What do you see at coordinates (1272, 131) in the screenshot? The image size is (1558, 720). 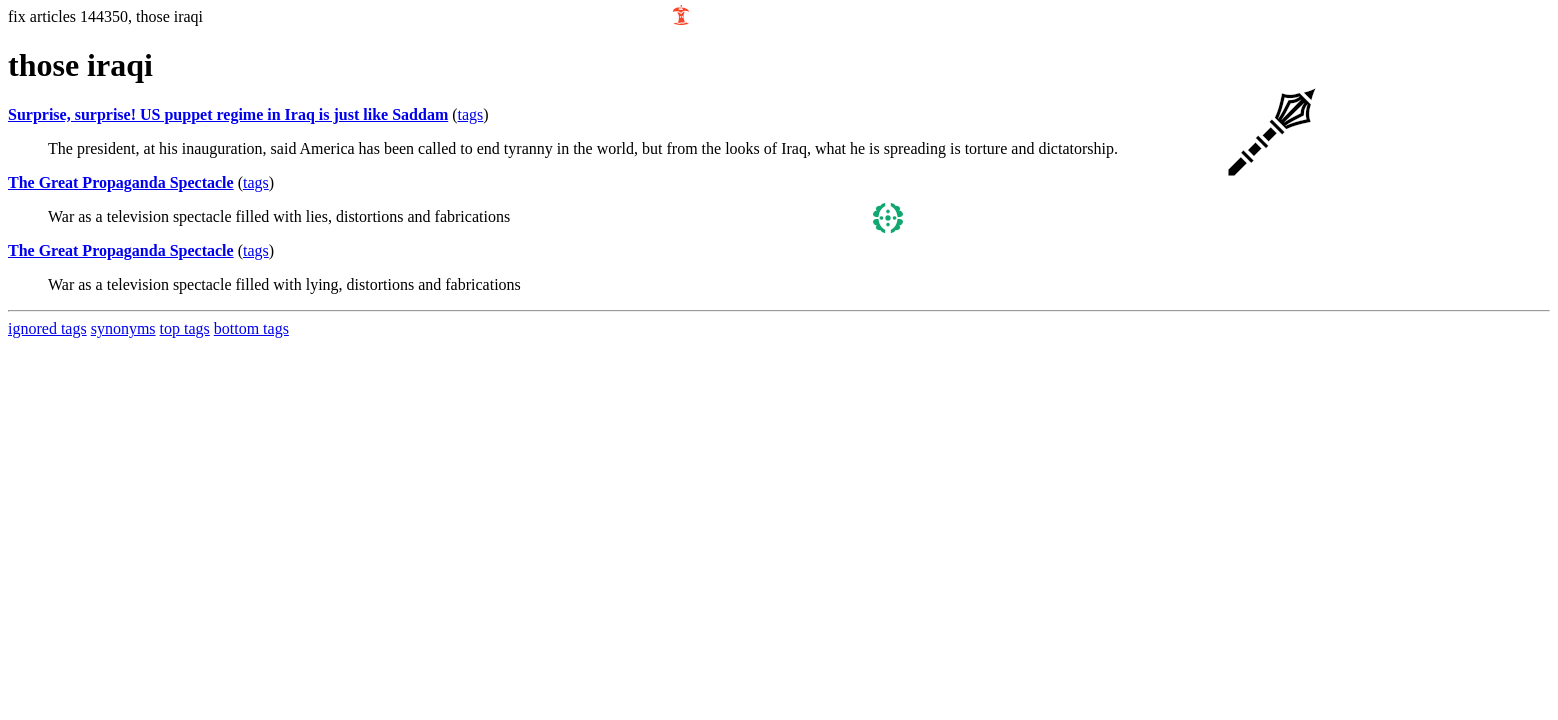 I see `select flanged mace as equipped weapon` at bounding box center [1272, 131].